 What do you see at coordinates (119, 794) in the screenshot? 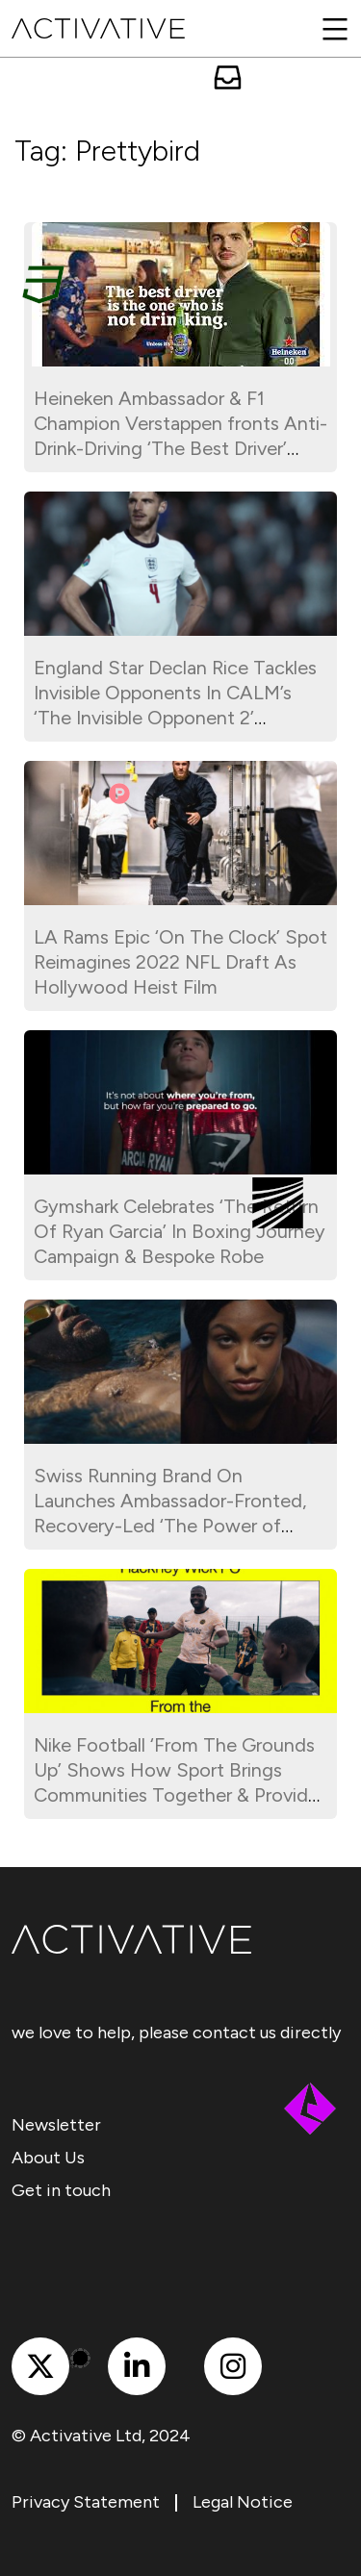
I see `visit Product Hunt website or app` at bounding box center [119, 794].